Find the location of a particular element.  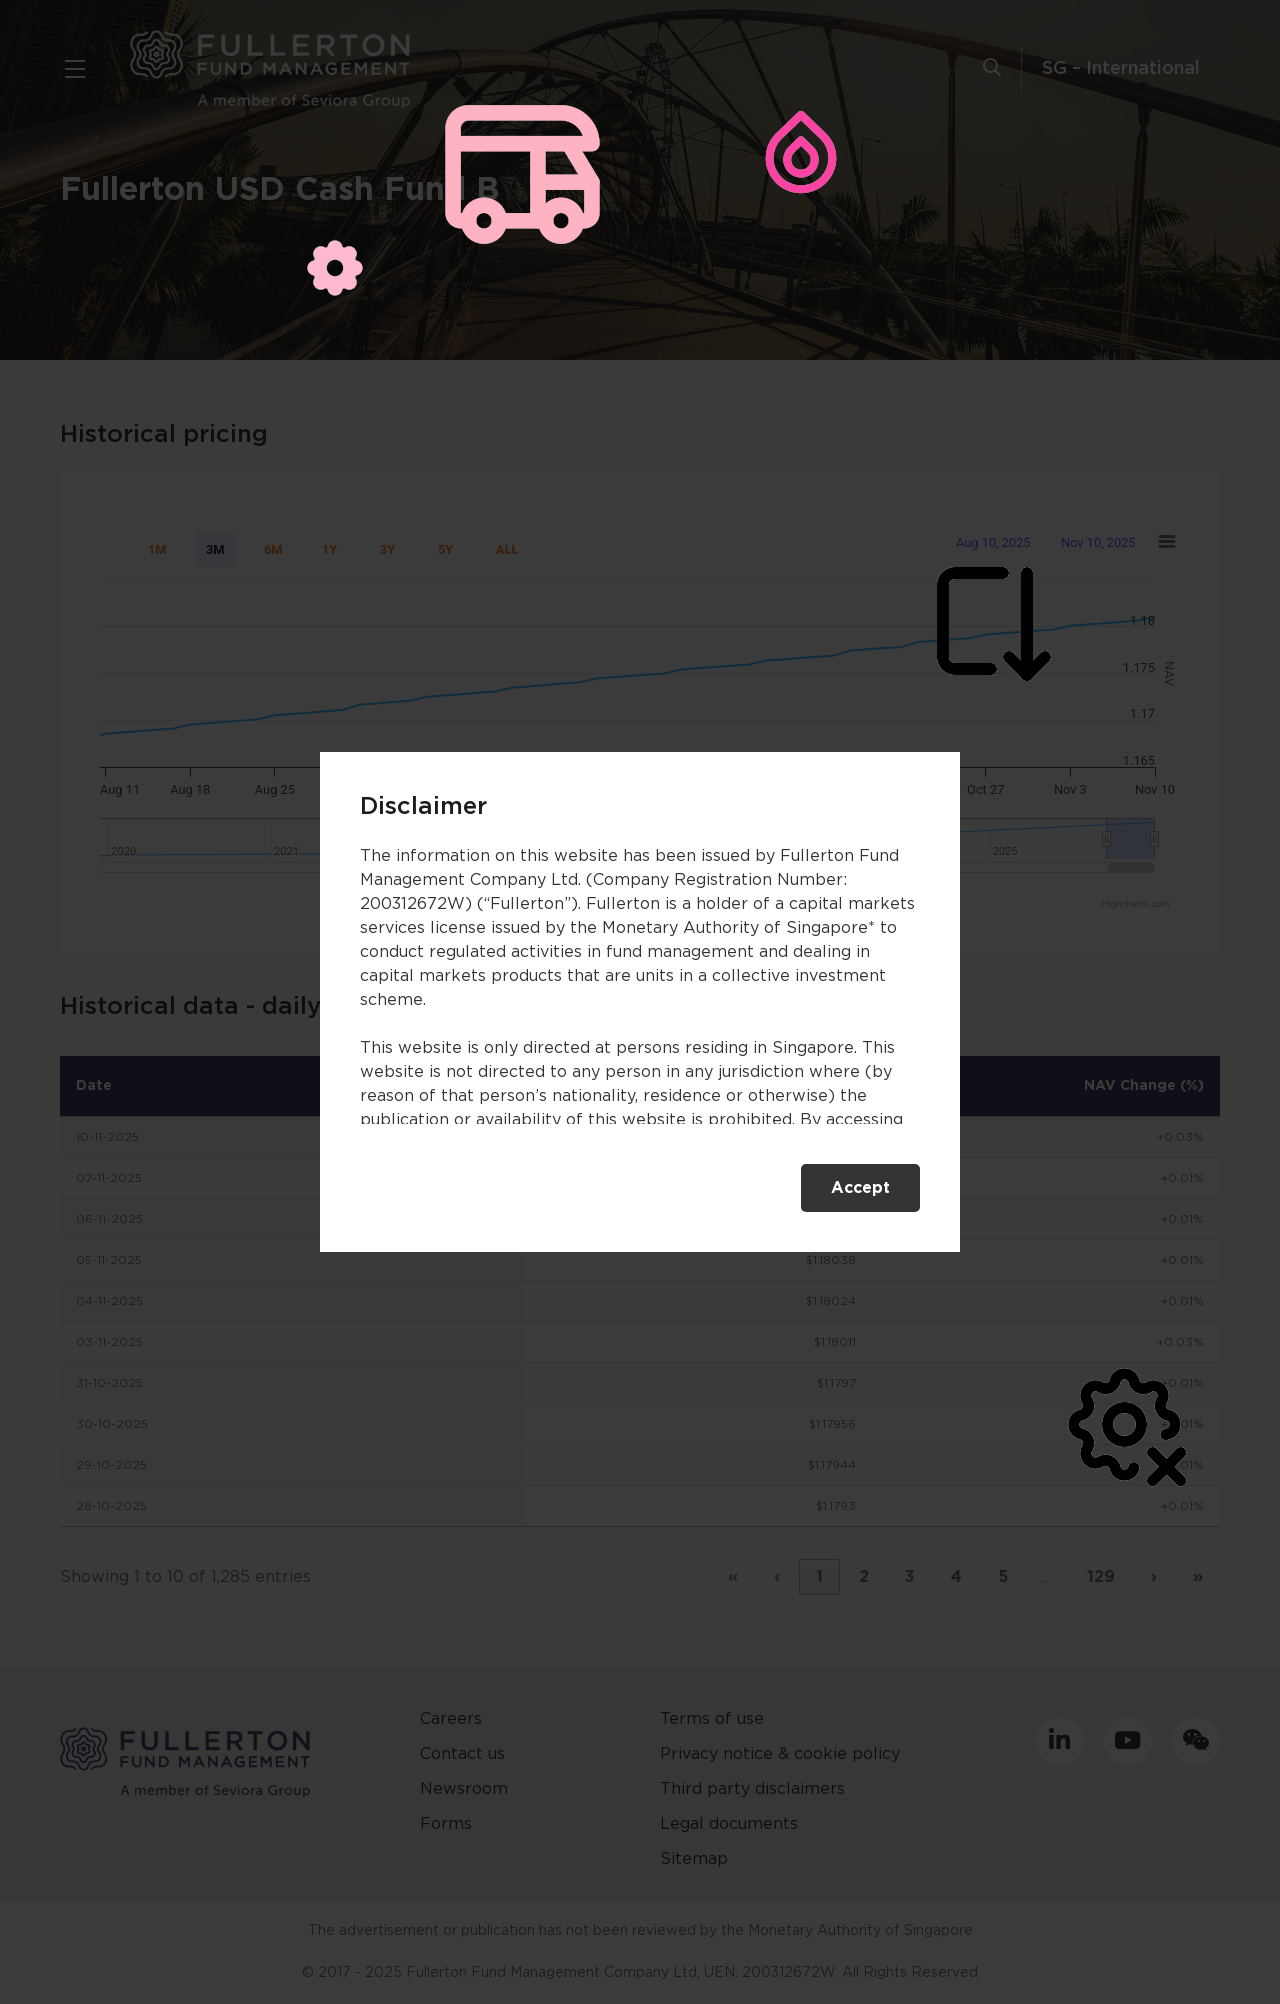

browse camper or RV rentals is located at coordinates (522, 174).